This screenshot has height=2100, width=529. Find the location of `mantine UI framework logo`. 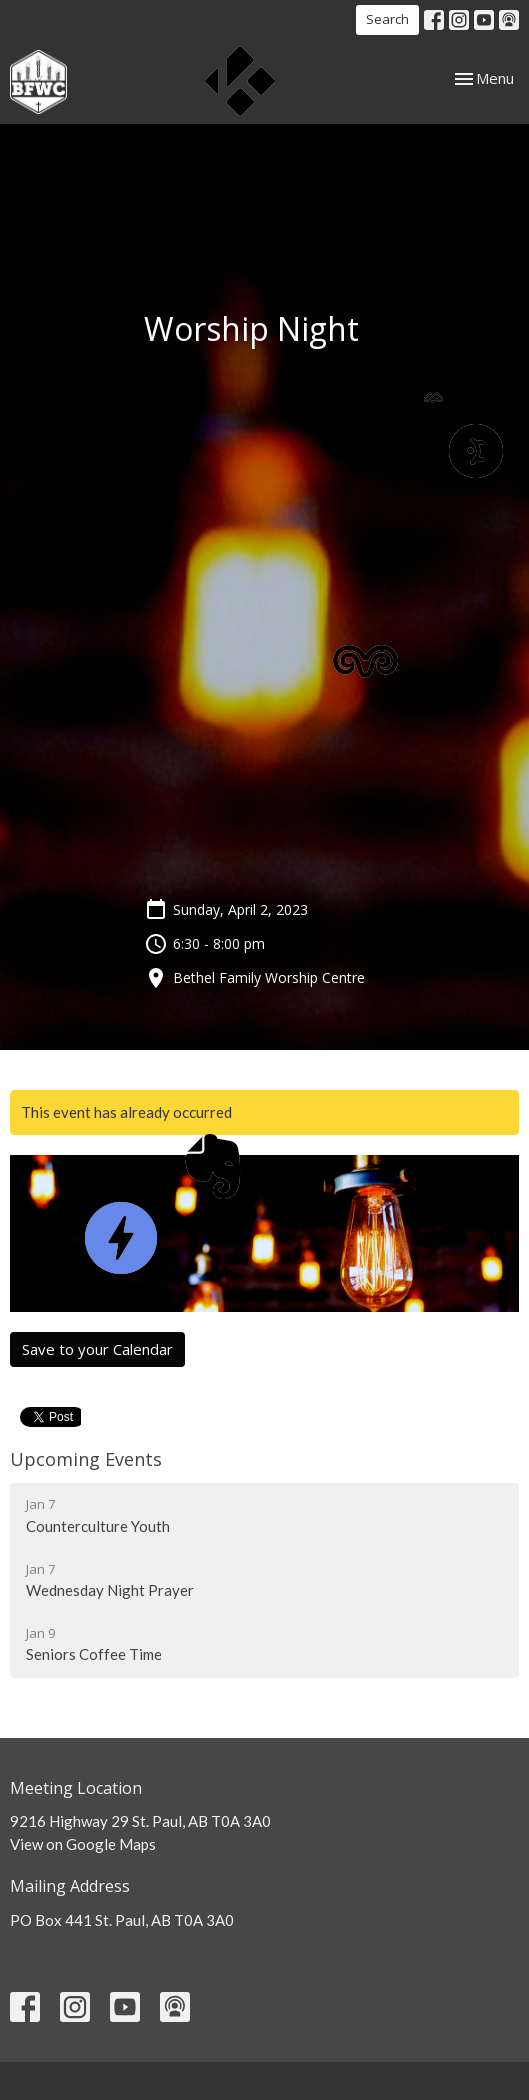

mantine UI framework logo is located at coordinates (476, 451).